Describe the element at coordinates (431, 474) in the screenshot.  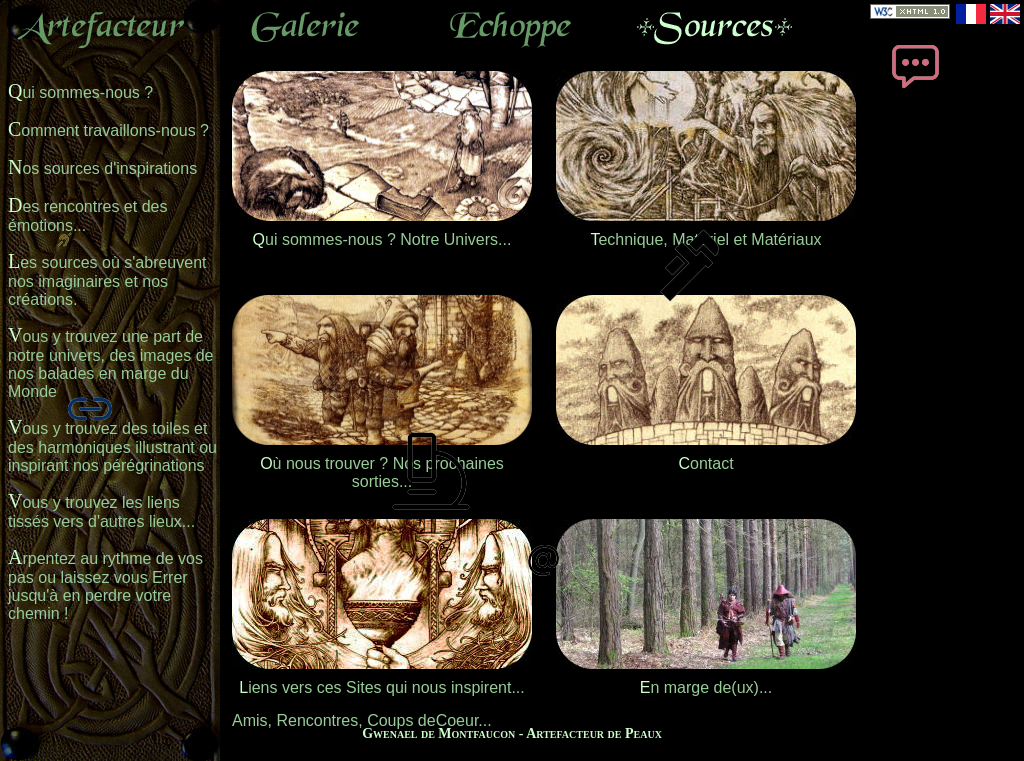
I see `access scientific or research tools` at that location.